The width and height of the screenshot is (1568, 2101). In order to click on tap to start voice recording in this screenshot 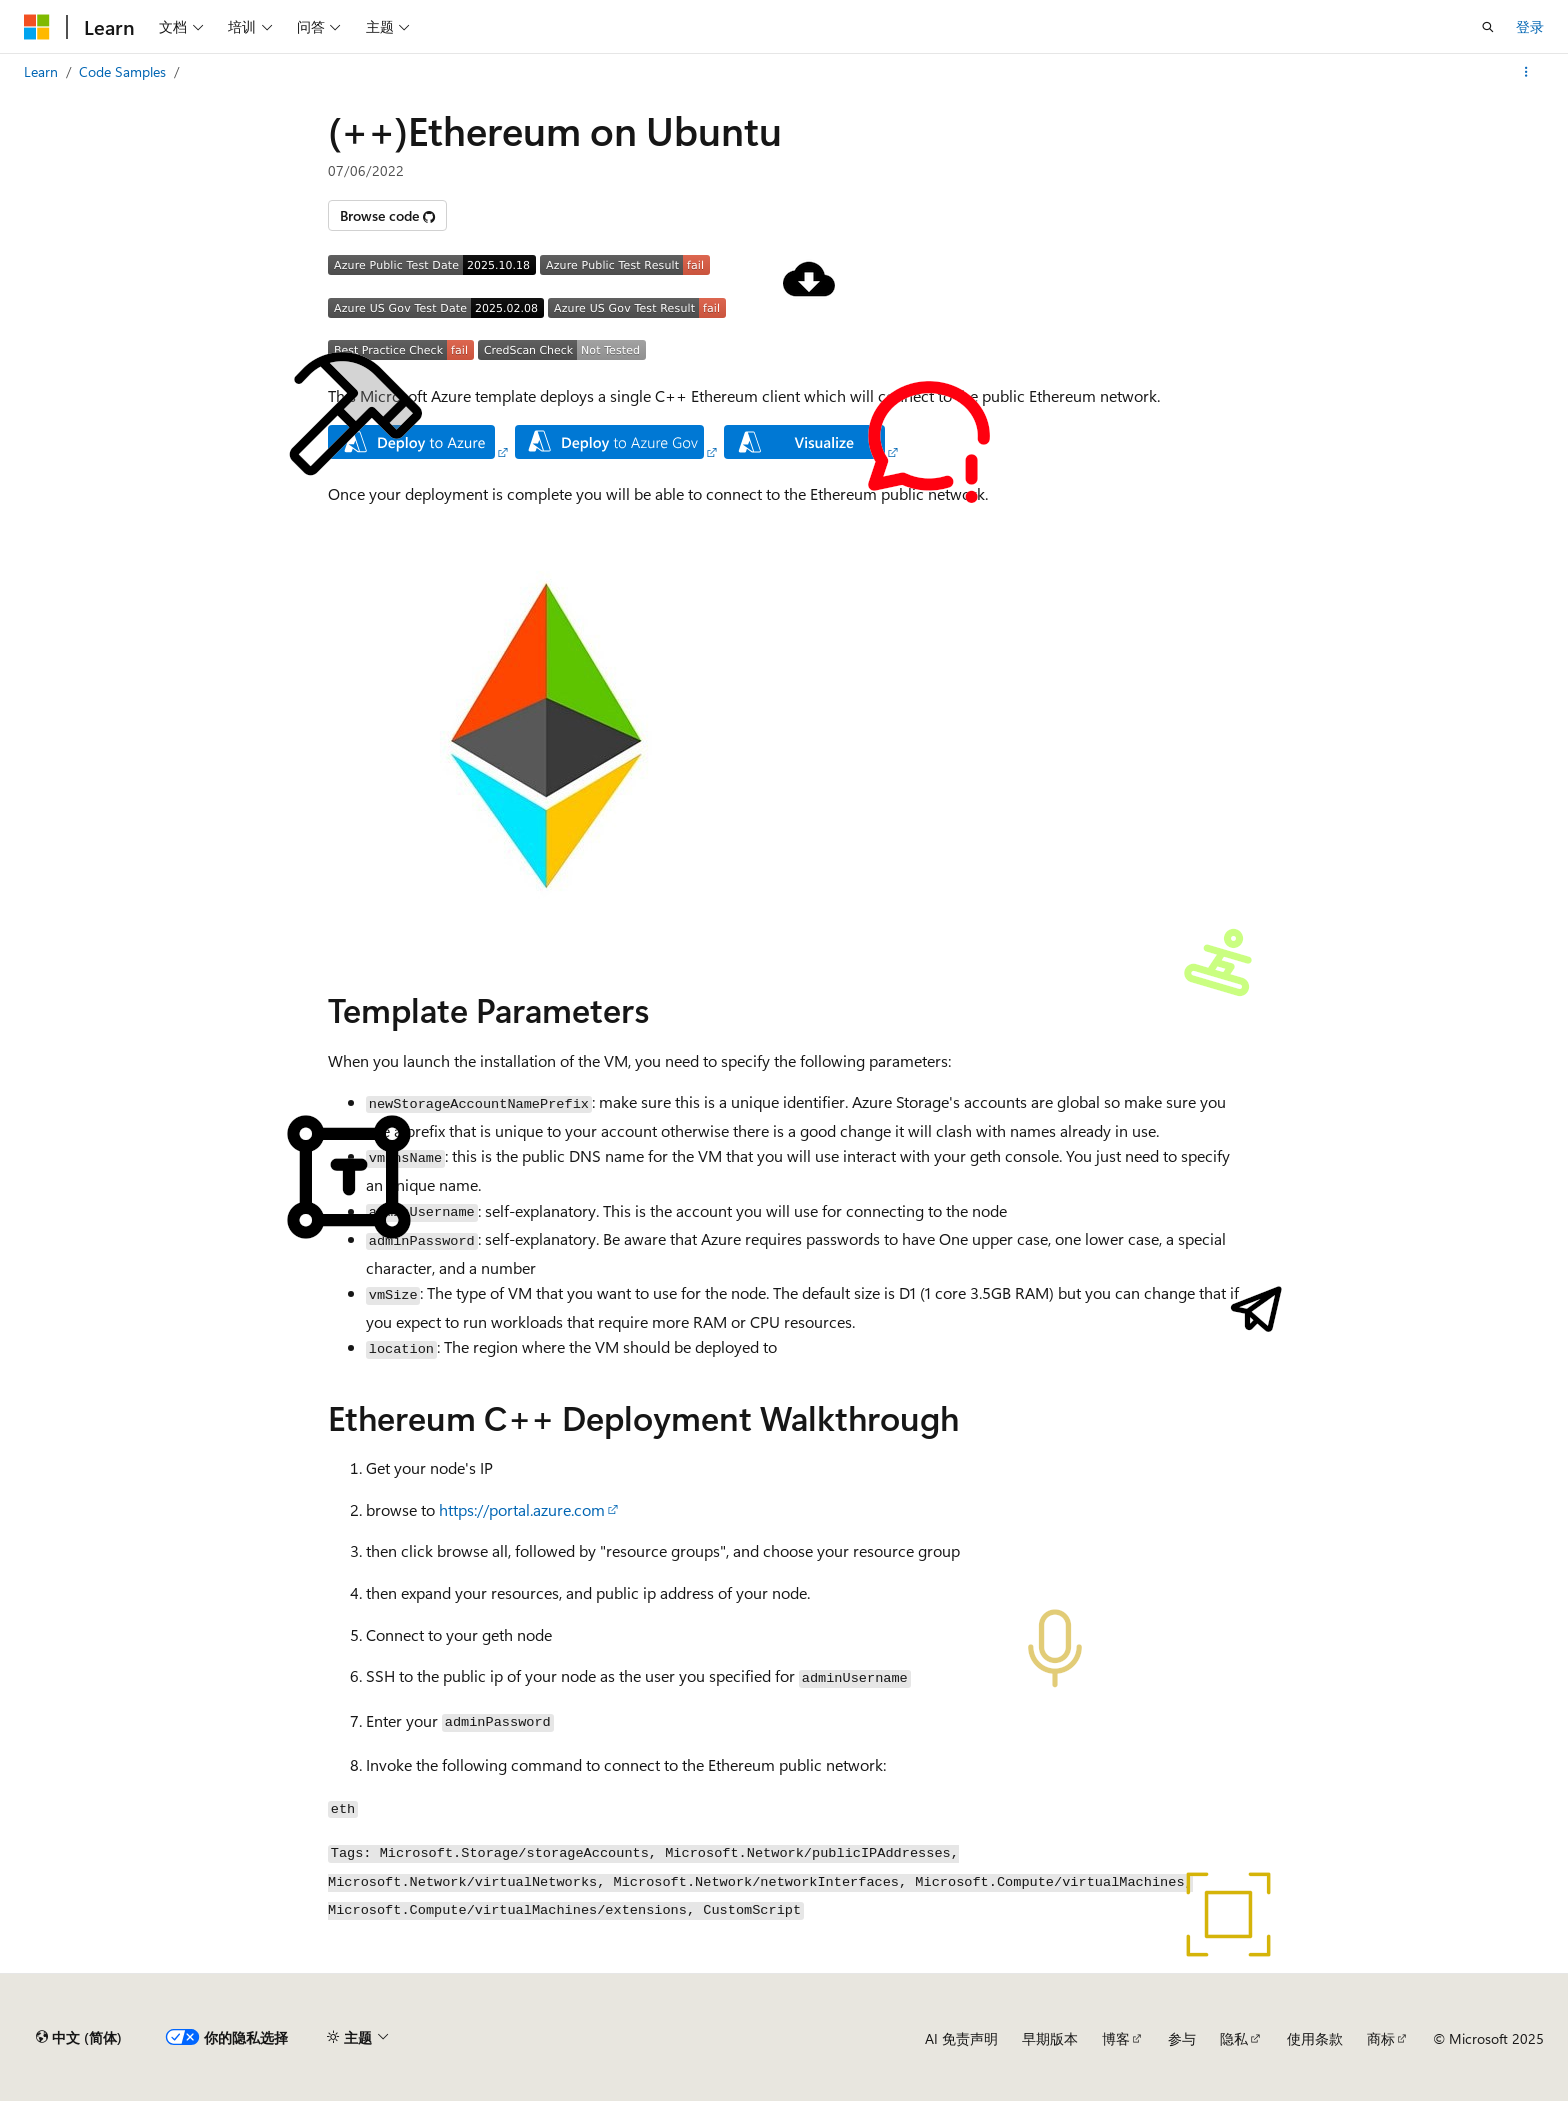, I will do `click(1055, 1647)`.